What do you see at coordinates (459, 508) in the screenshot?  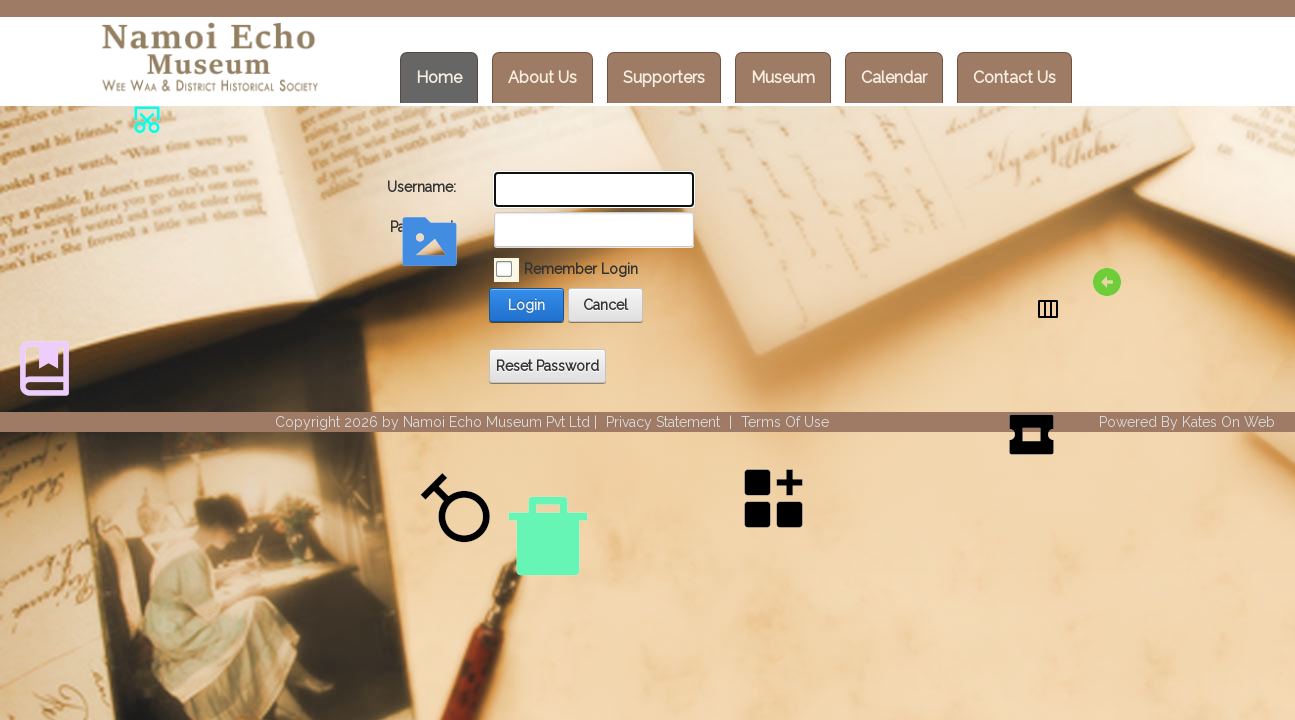 I see `indicates transgender or travesti gender identity` at bounding box center [459, 508].